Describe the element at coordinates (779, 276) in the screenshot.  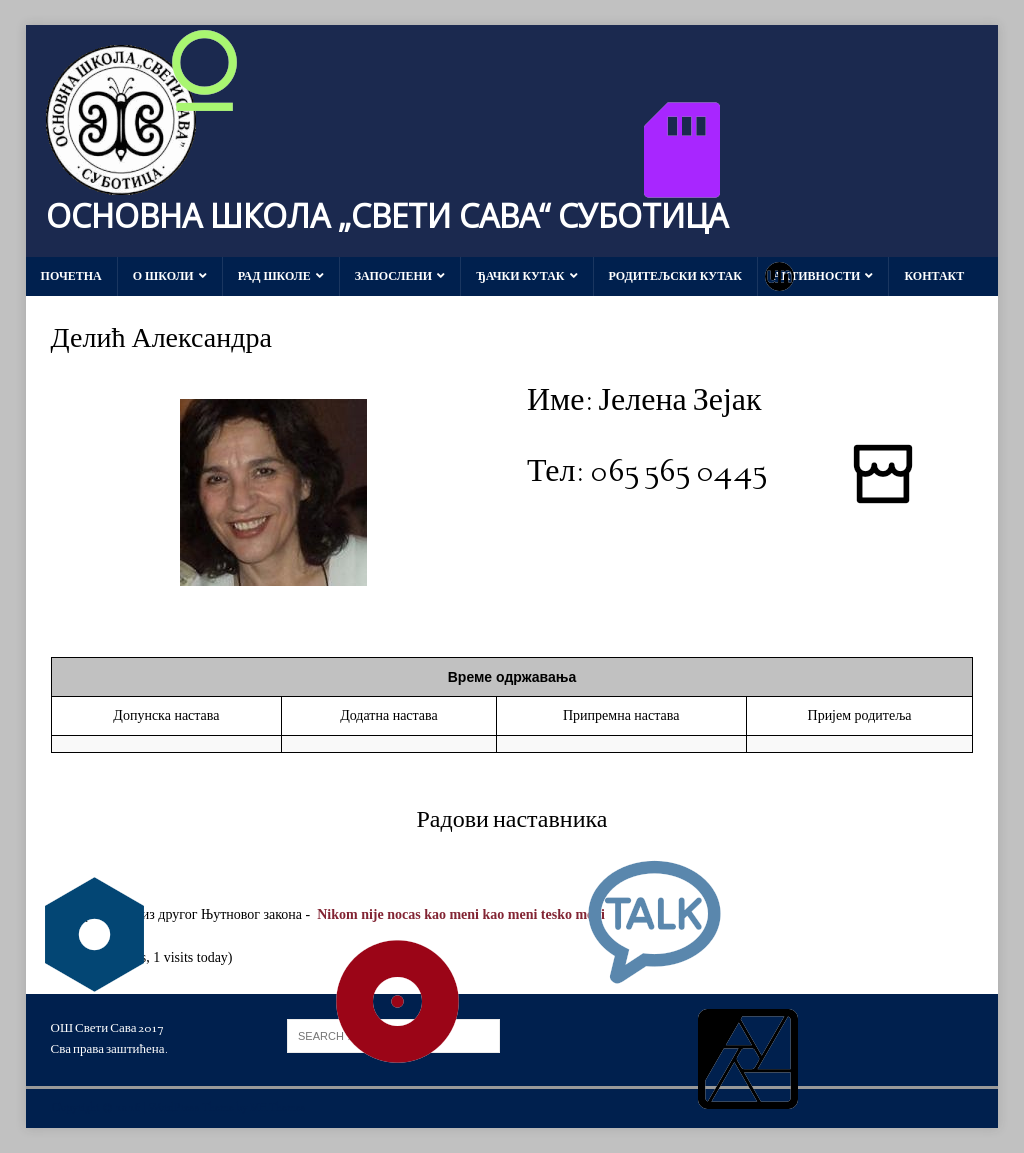
I see `unstop platform logo` at that location.